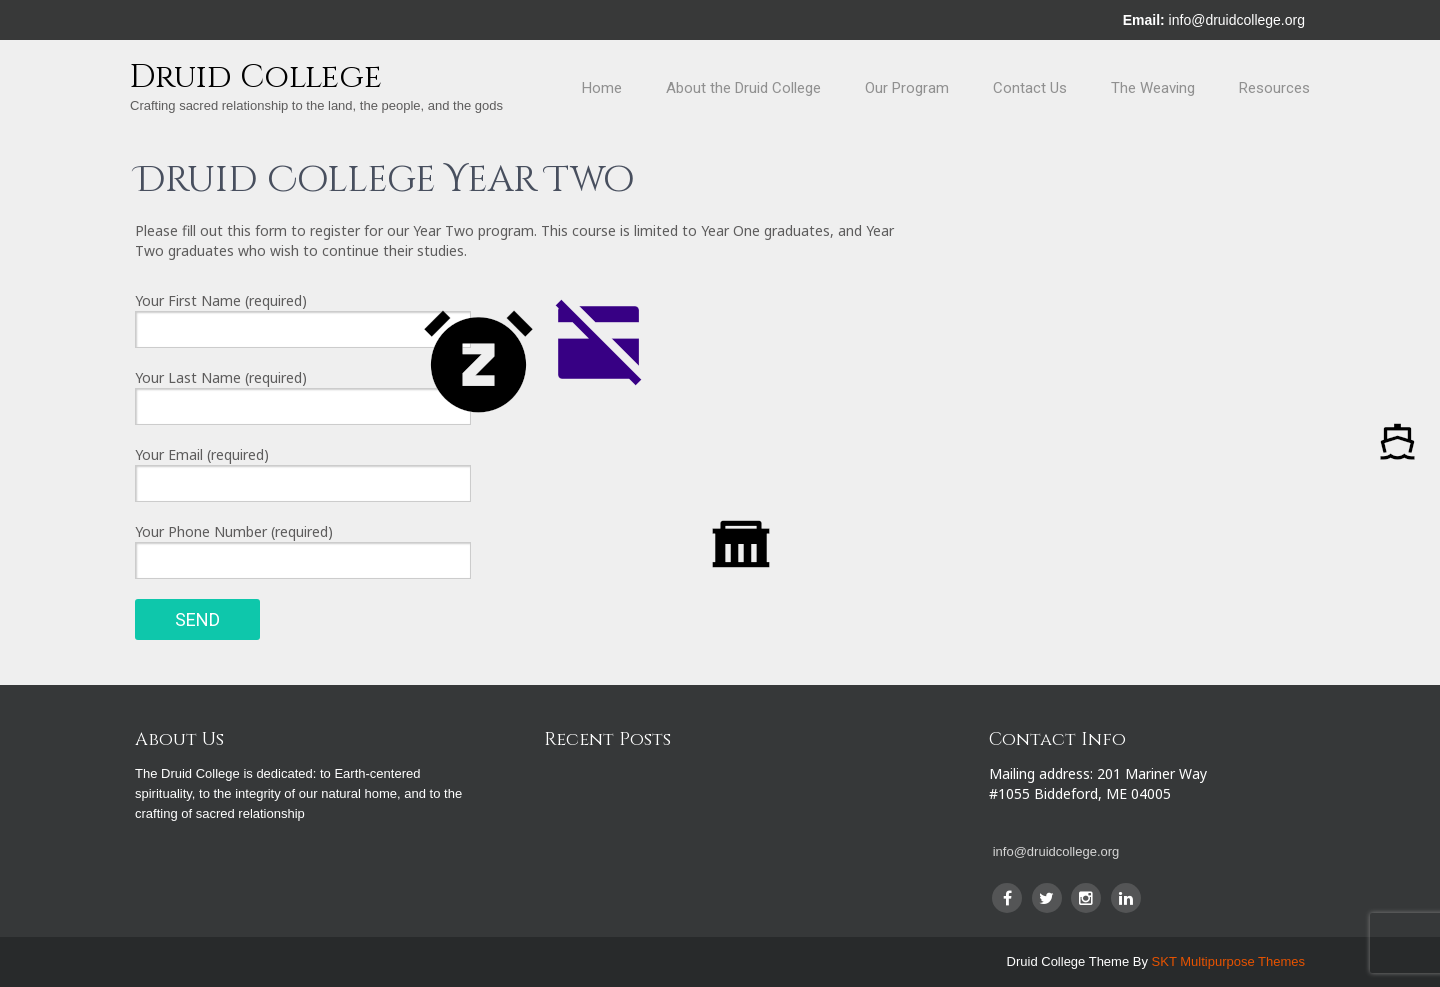  Describe the element at coordinates (598, 342) in the screenshot. I see `no credit card required` at that location.